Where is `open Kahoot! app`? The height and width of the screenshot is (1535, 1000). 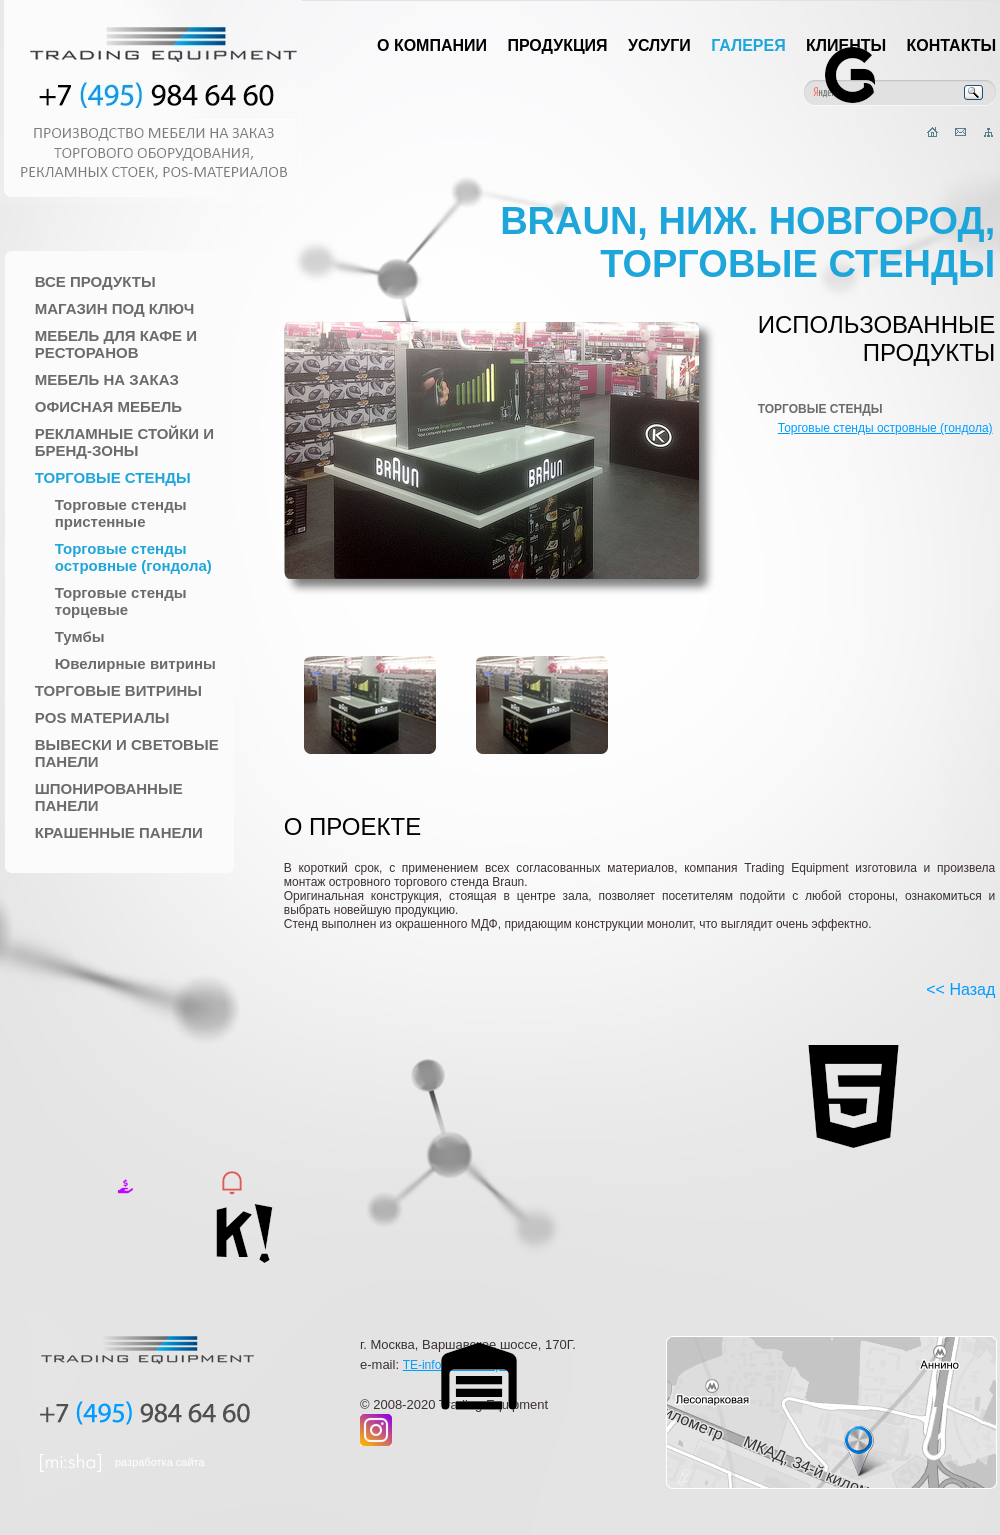 open Kahoot! app is located at coordinates (244, 1233).